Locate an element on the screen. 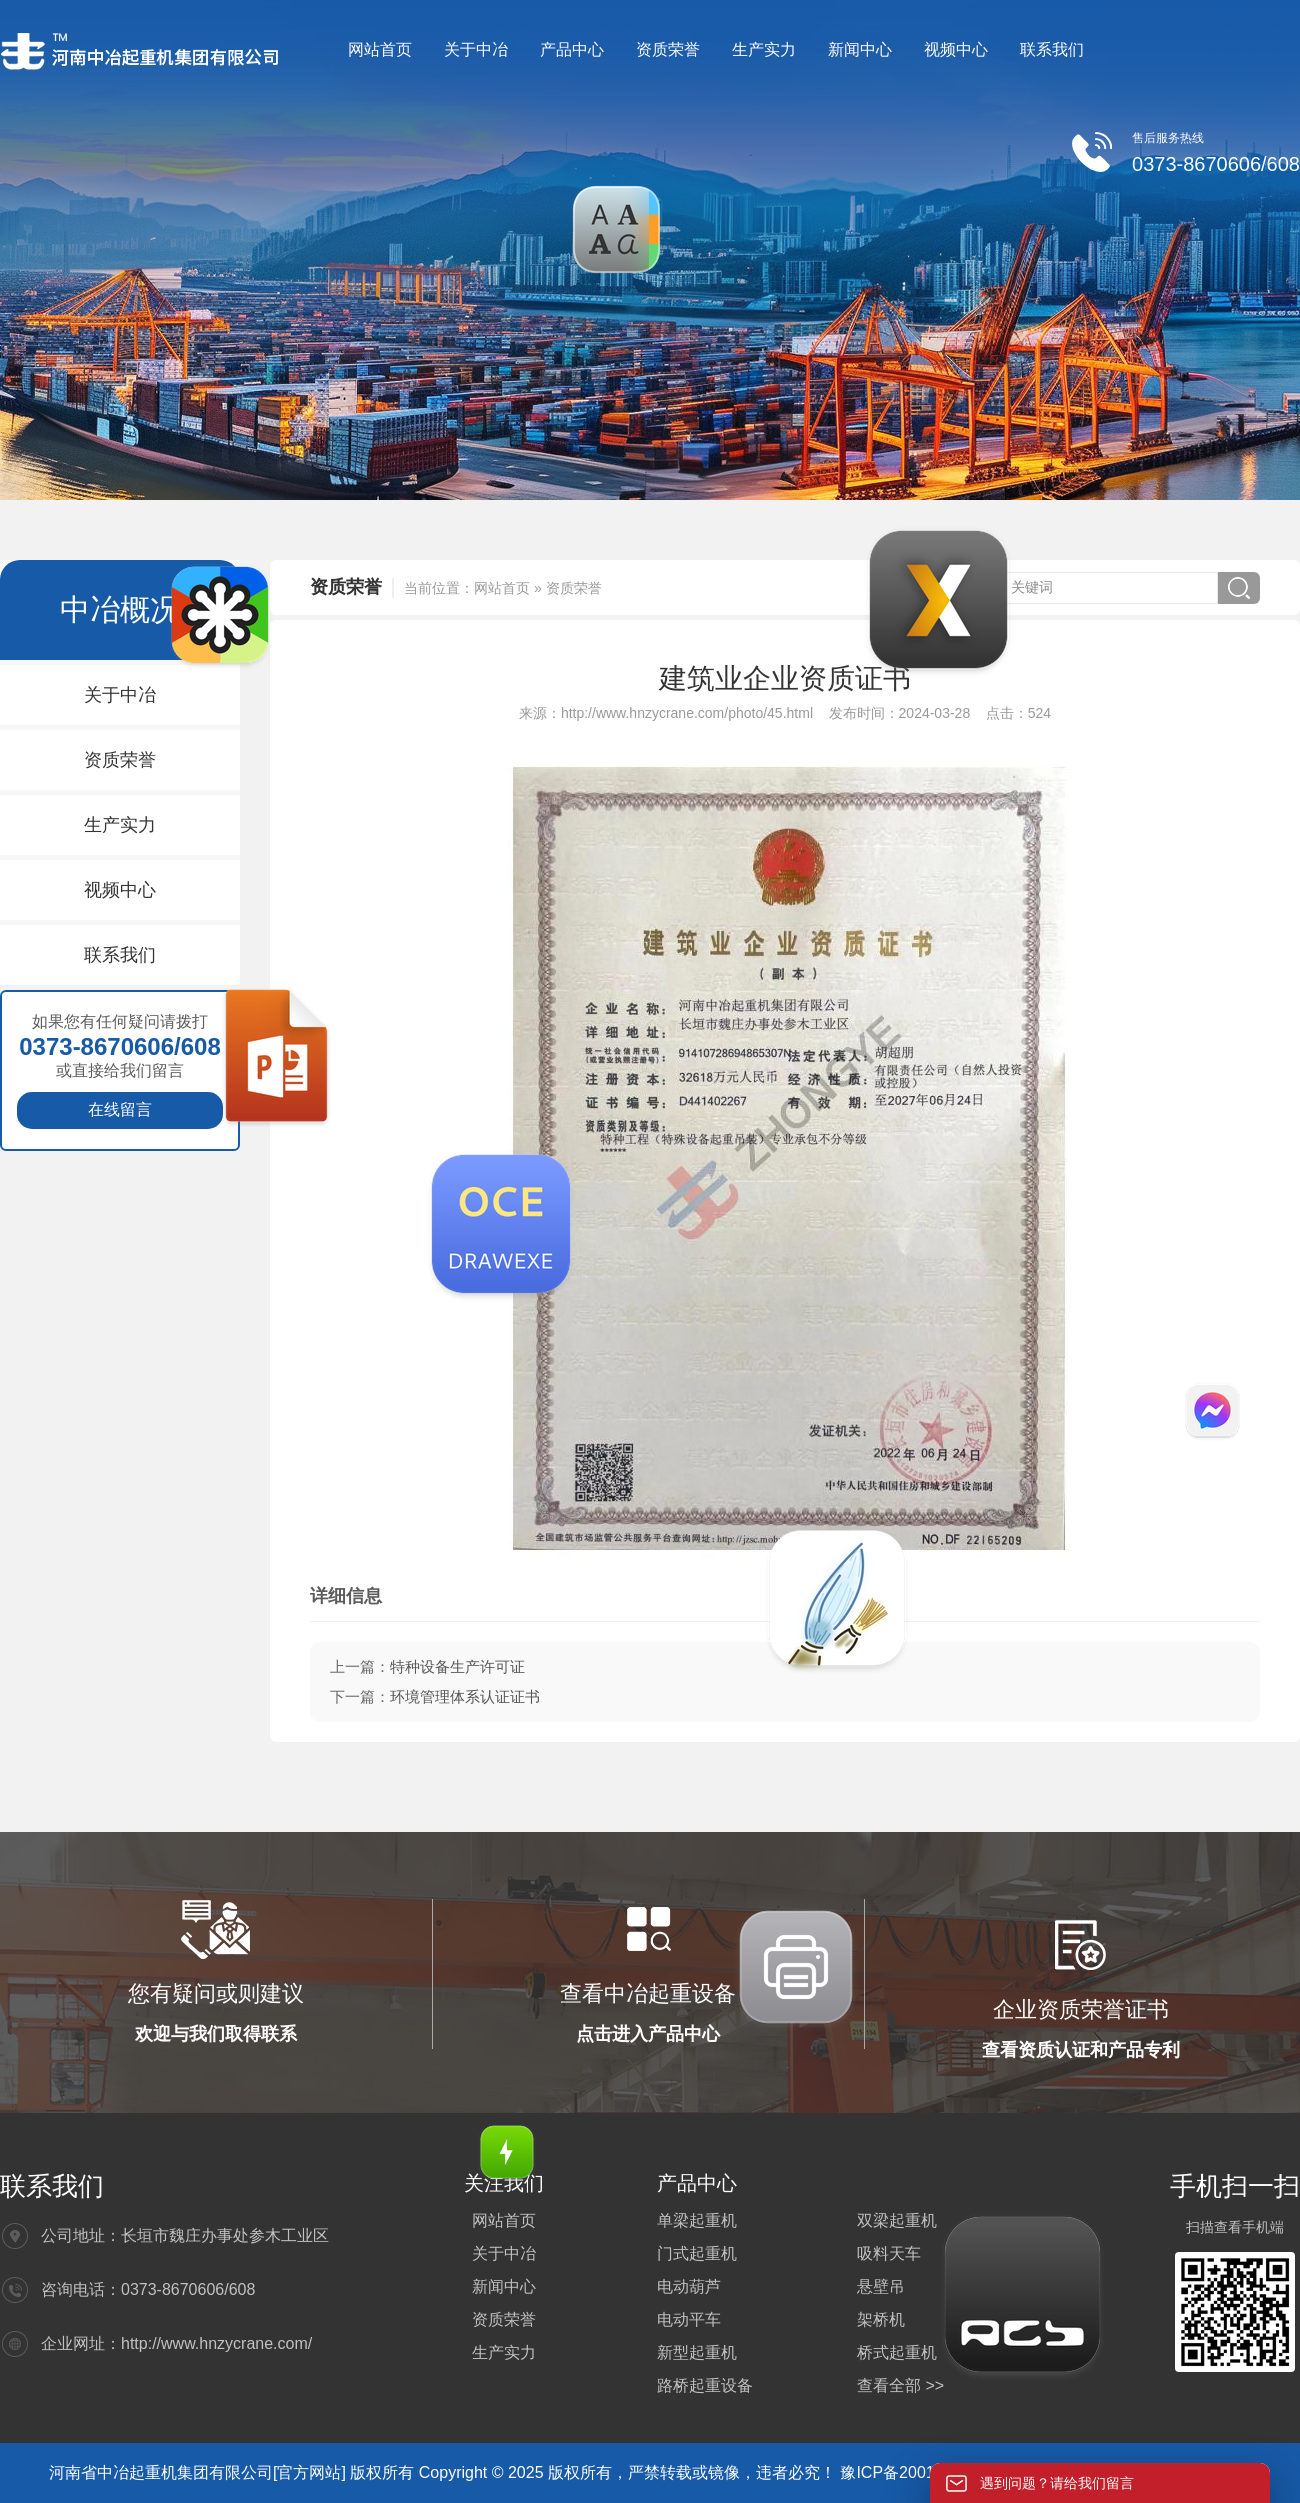  open Facebook Messenger is located at coordinates (1212, 1410).